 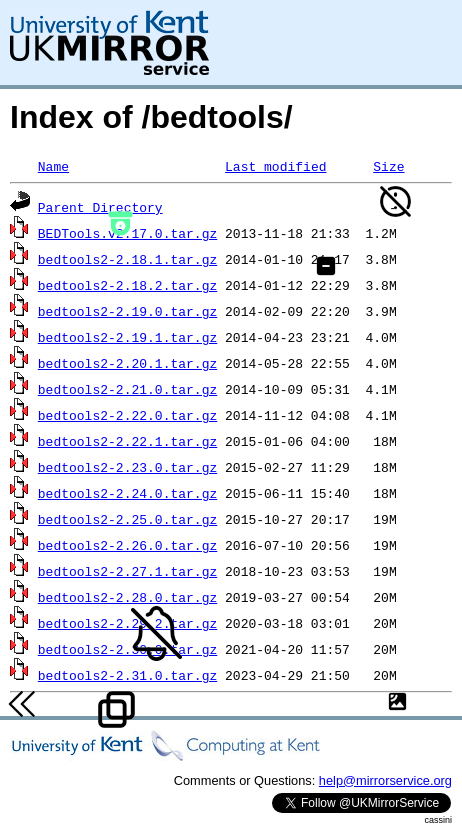 What do you see at coordinates (23, 704) in the screenshot?
I see `go back to the beginning` at bounding box center [23, 704].